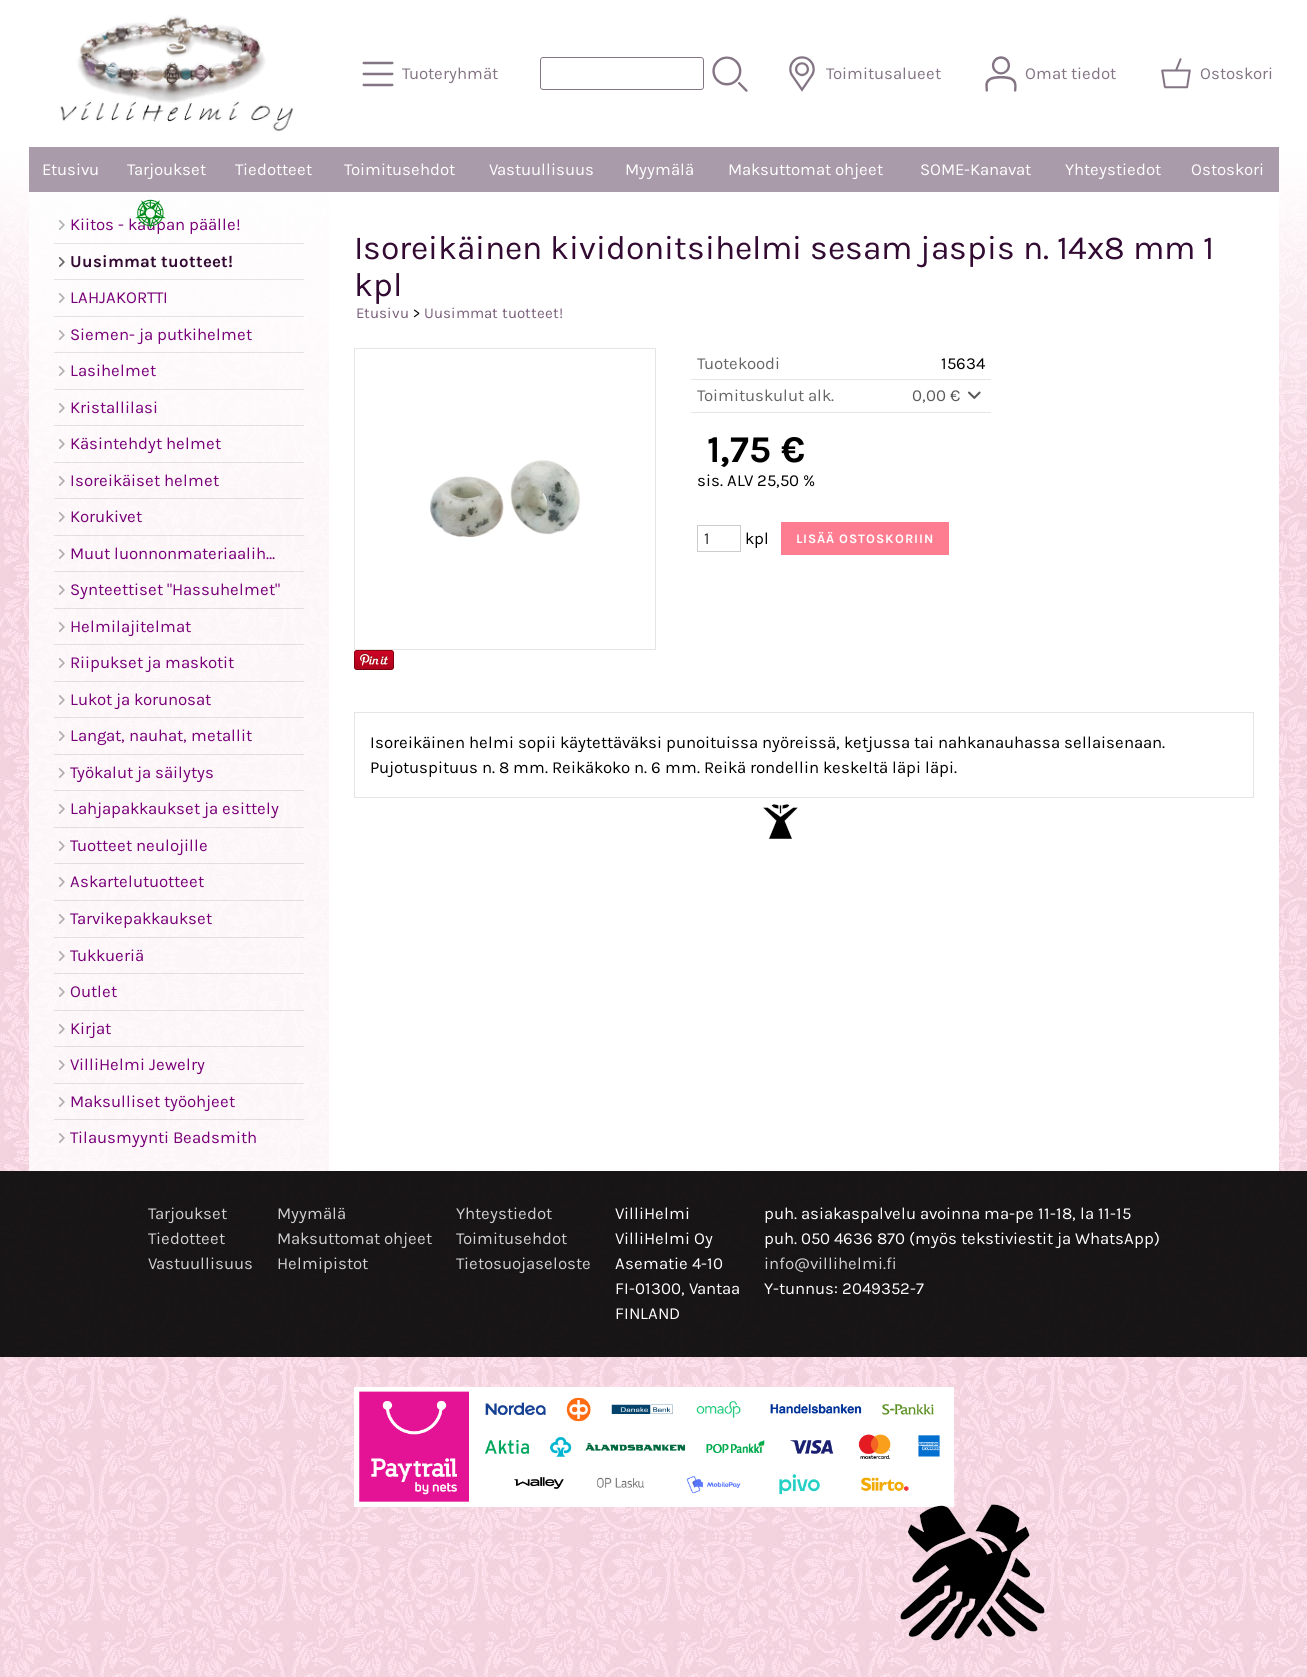 This screenshot has height=1677, width=1307. I want to click on equip gloves or hand gear, so click(972, 1572).